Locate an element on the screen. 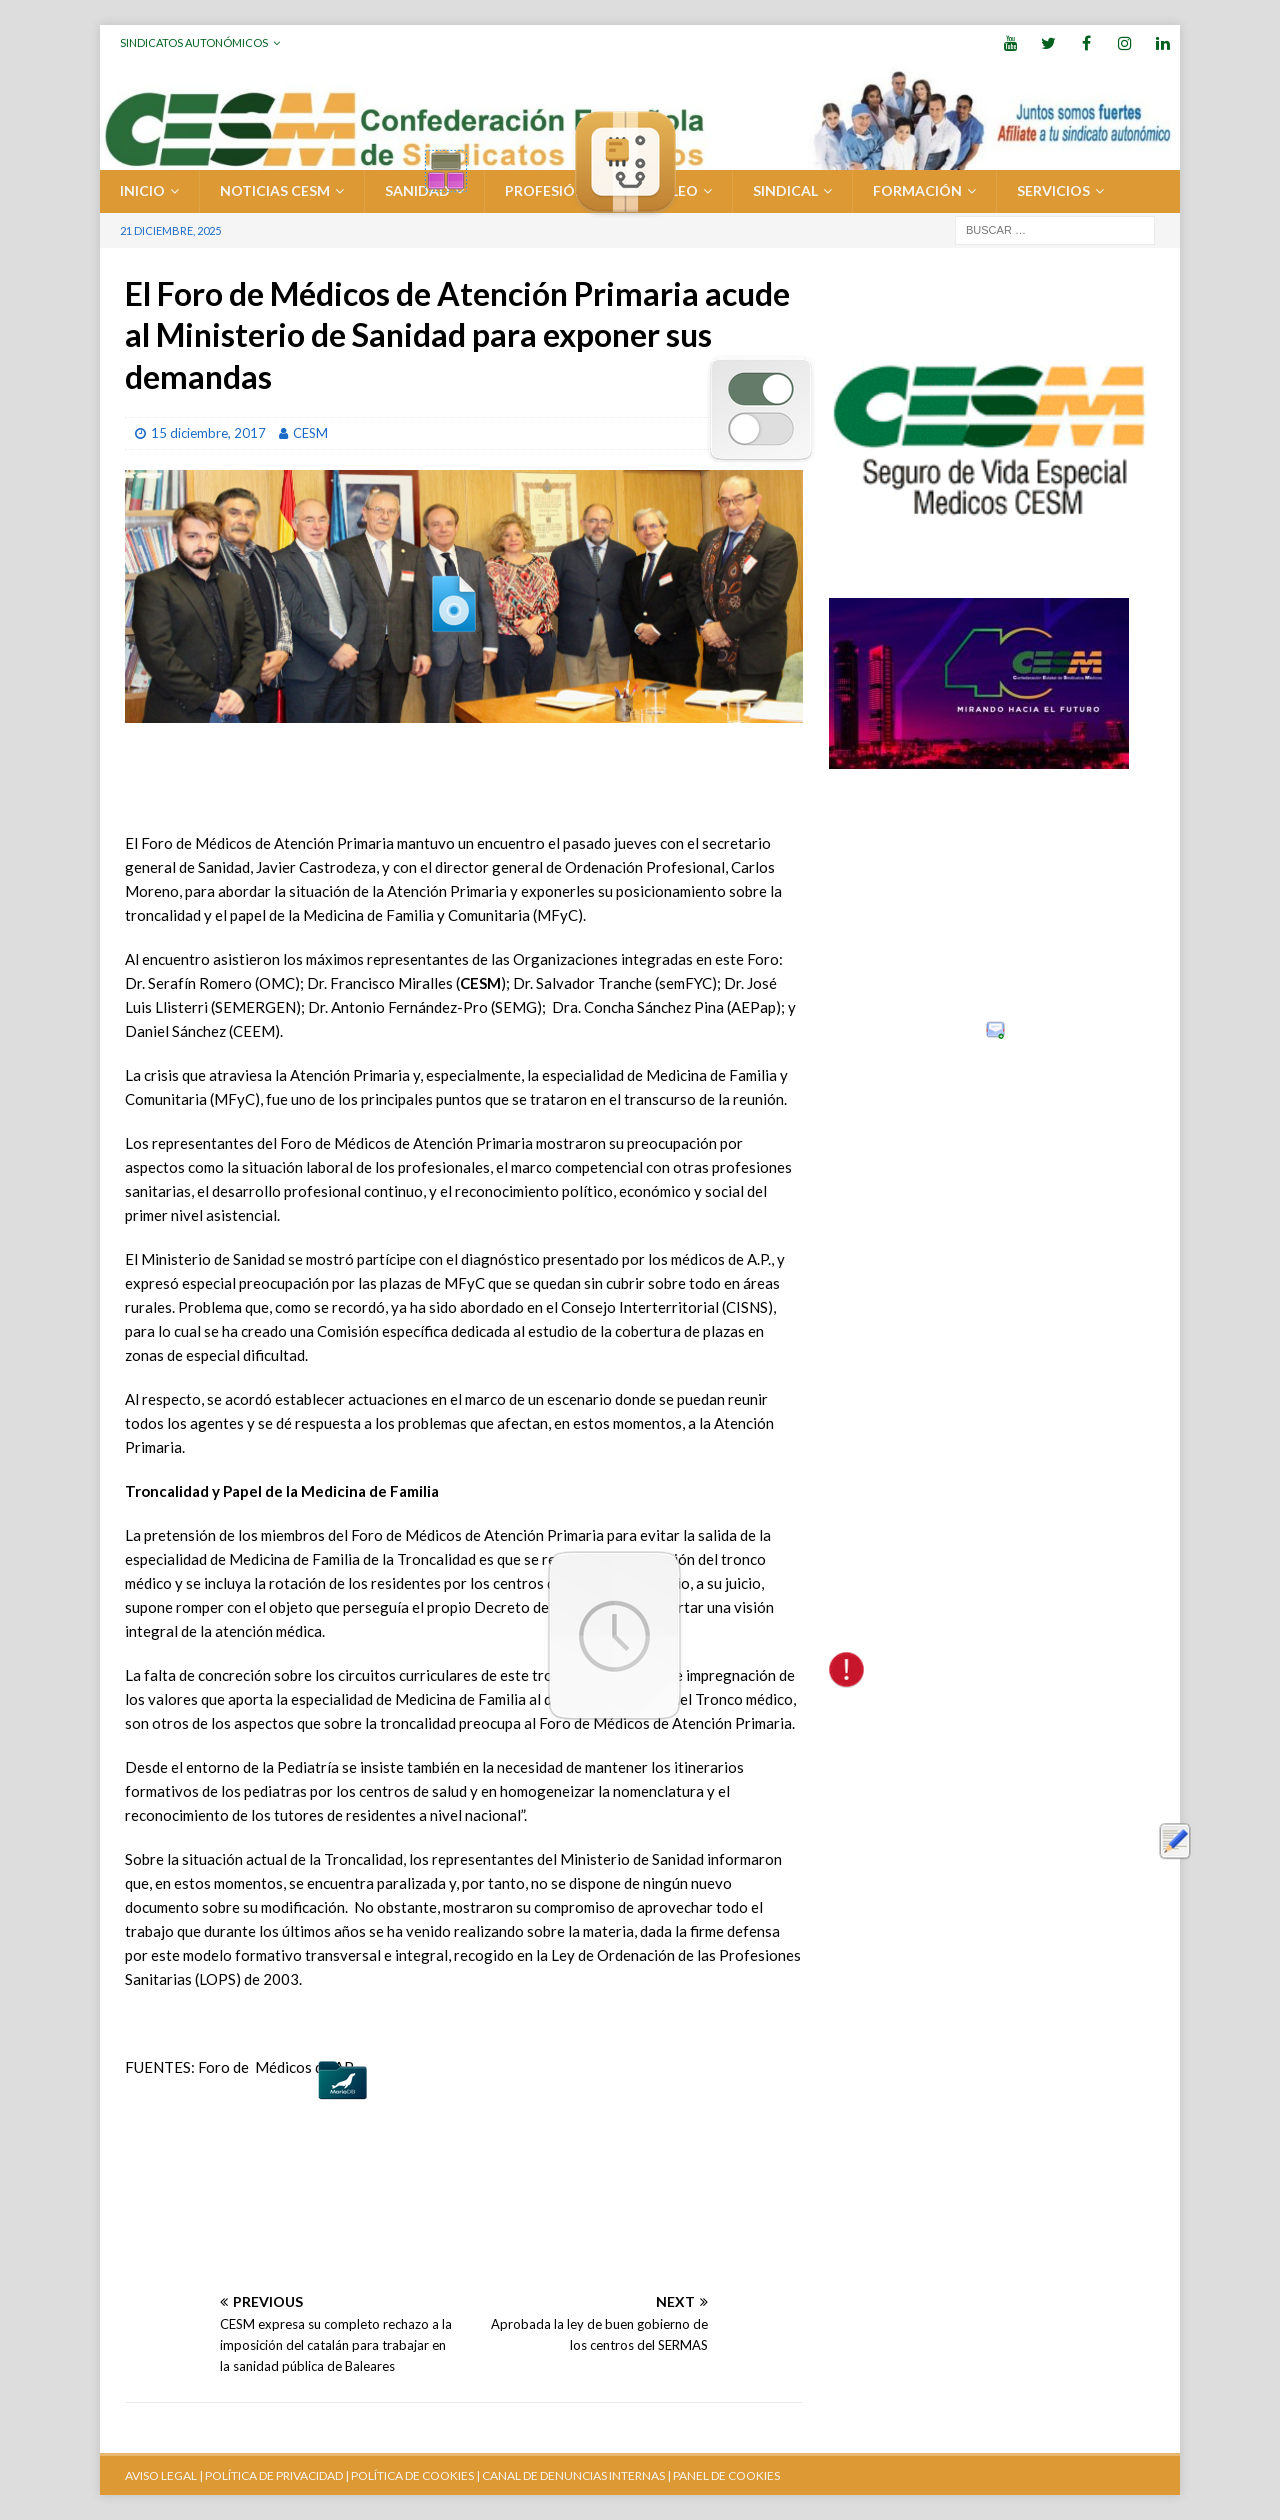  compose a new email message is located at coordinates (995, 1029).